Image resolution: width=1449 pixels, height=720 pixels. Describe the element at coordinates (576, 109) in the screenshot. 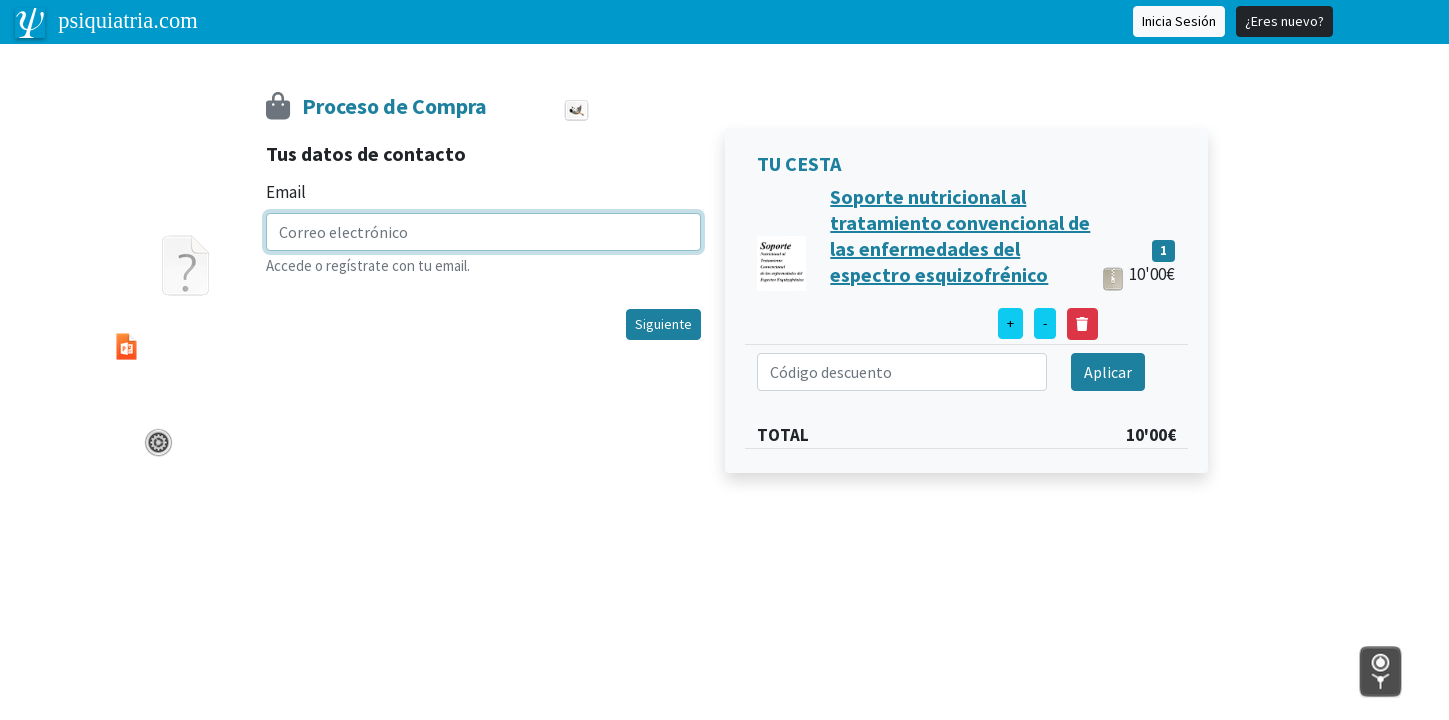

I see `open a GIMP project file` at that location.